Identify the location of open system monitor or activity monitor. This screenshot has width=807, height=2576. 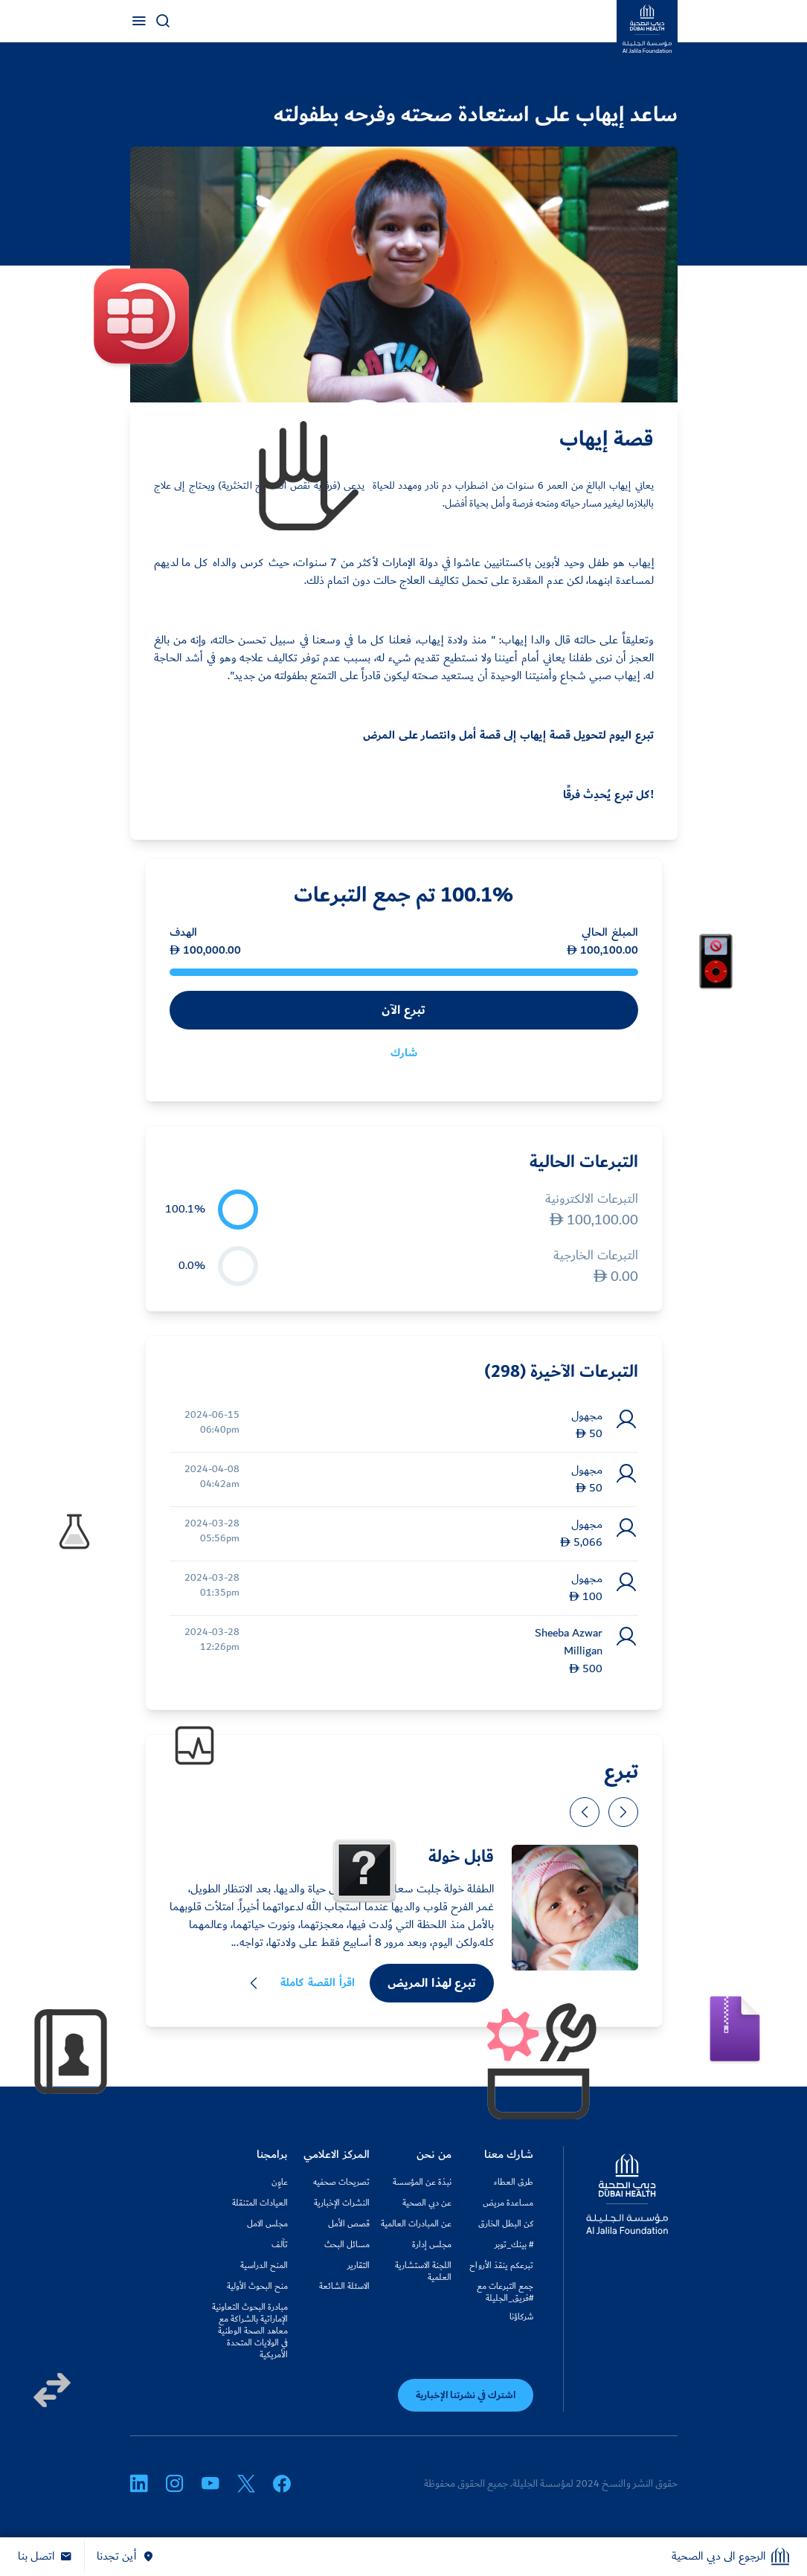
(194, 1745).